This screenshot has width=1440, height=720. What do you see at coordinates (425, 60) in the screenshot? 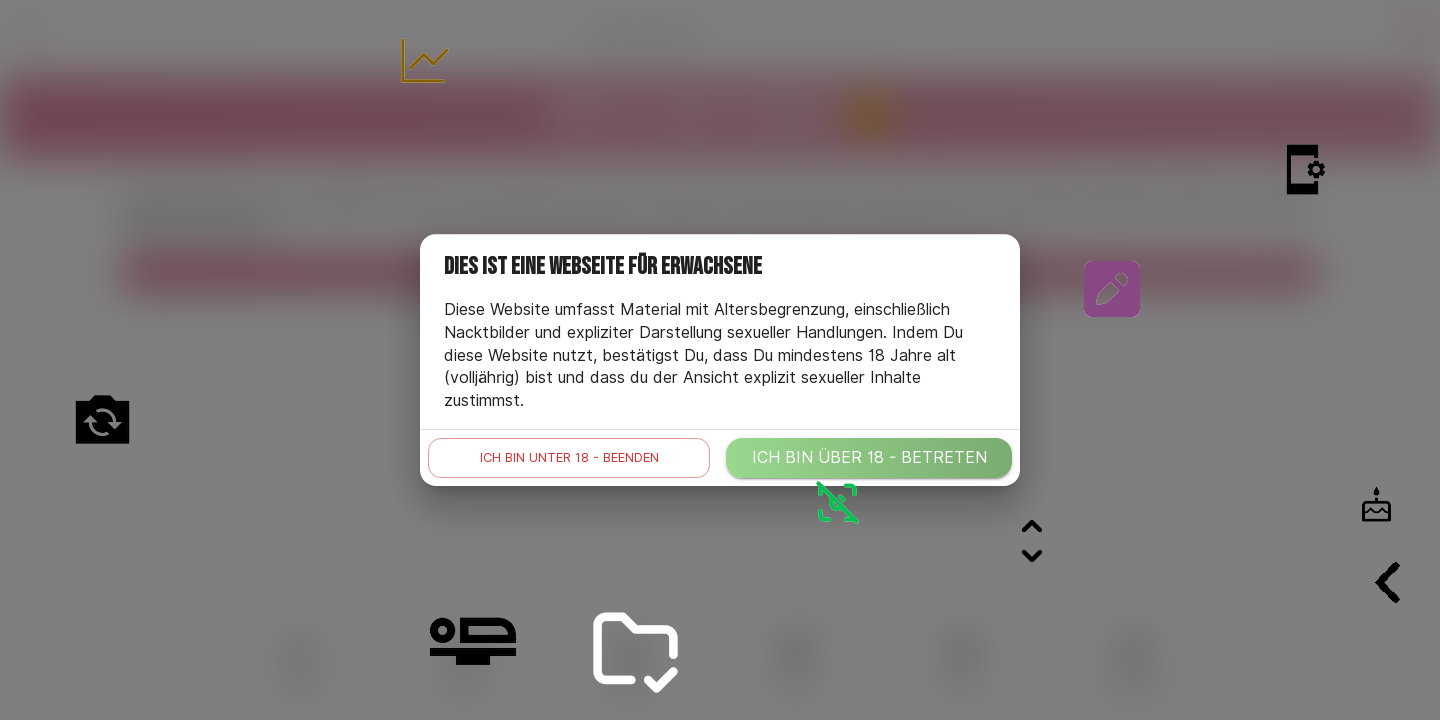
I see `view analytics or statistics` at bounding box center [425, 60].